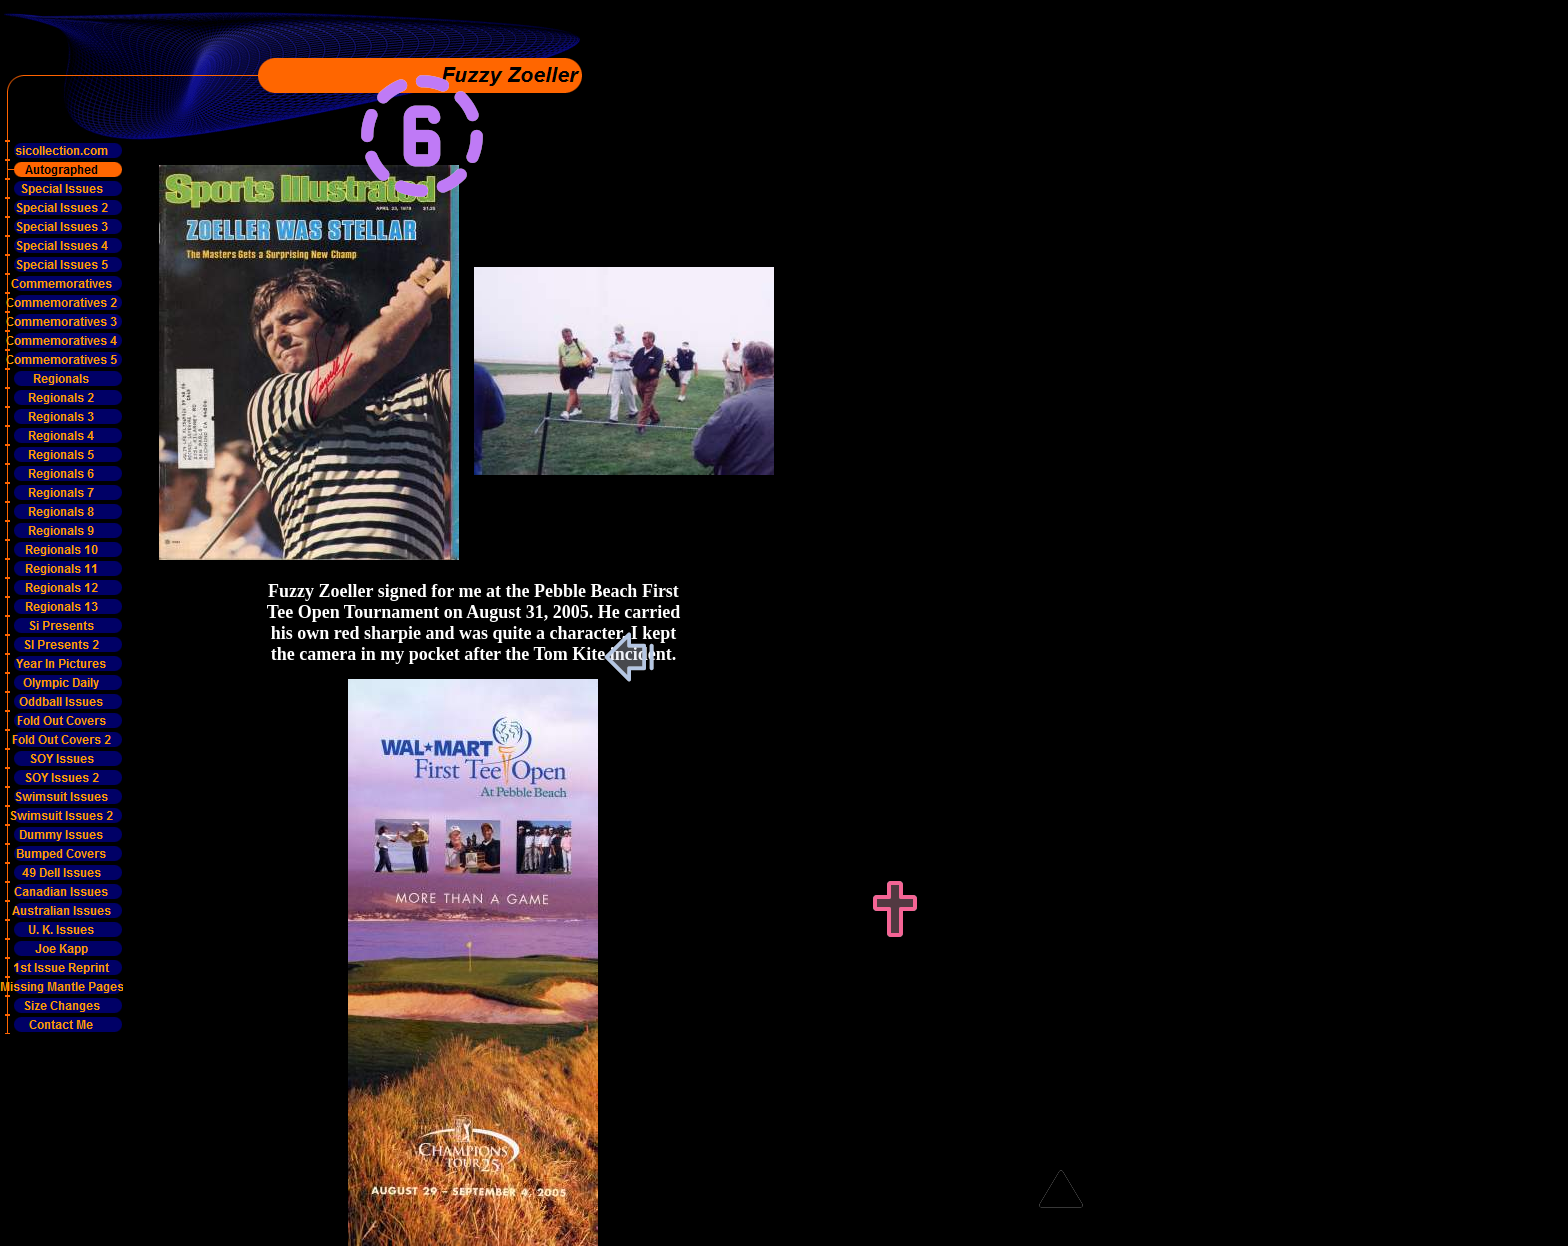 The image size is (1568, 1246). I want to click on go back to previous screen, so click(631, 657).